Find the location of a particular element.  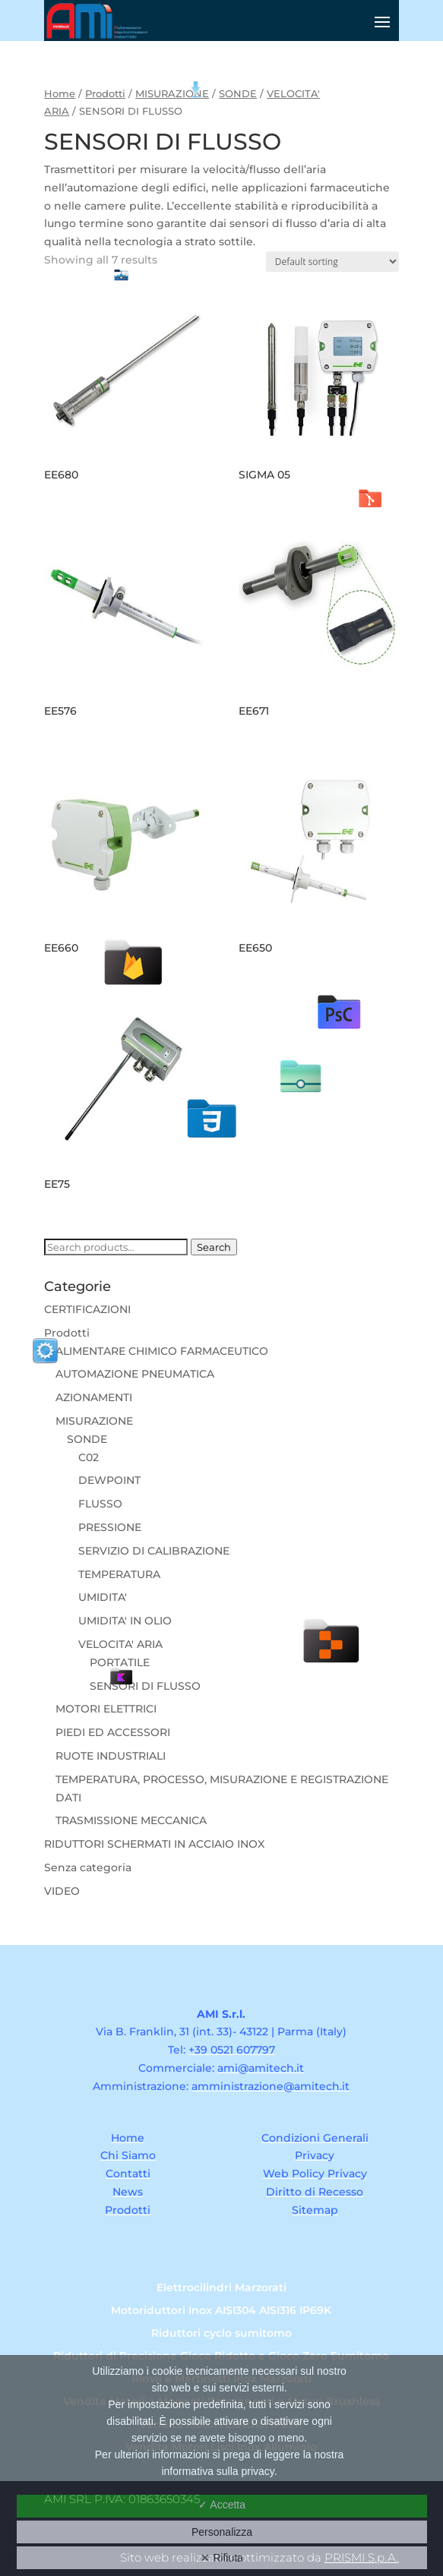

open firebase project folder is located at coordinates (133, 964).